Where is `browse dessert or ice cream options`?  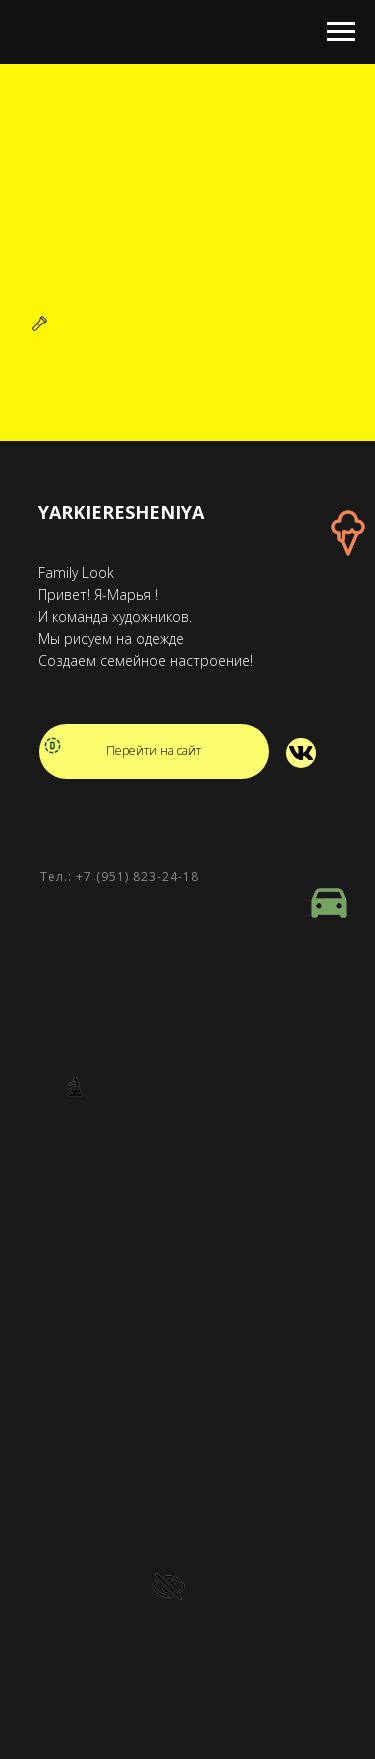 browse dessert or ice cream options is located at coordinates (348, 533).